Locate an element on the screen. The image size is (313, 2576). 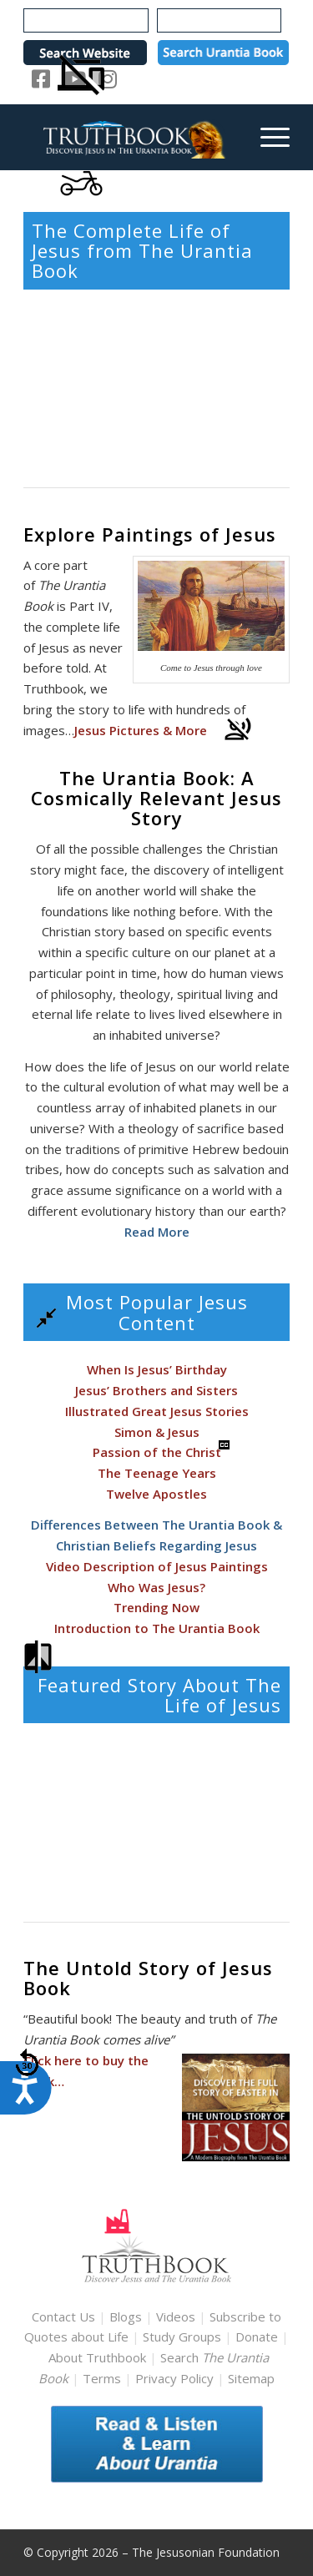
exit fullscreen mode is located at coordinates (46, 1318).